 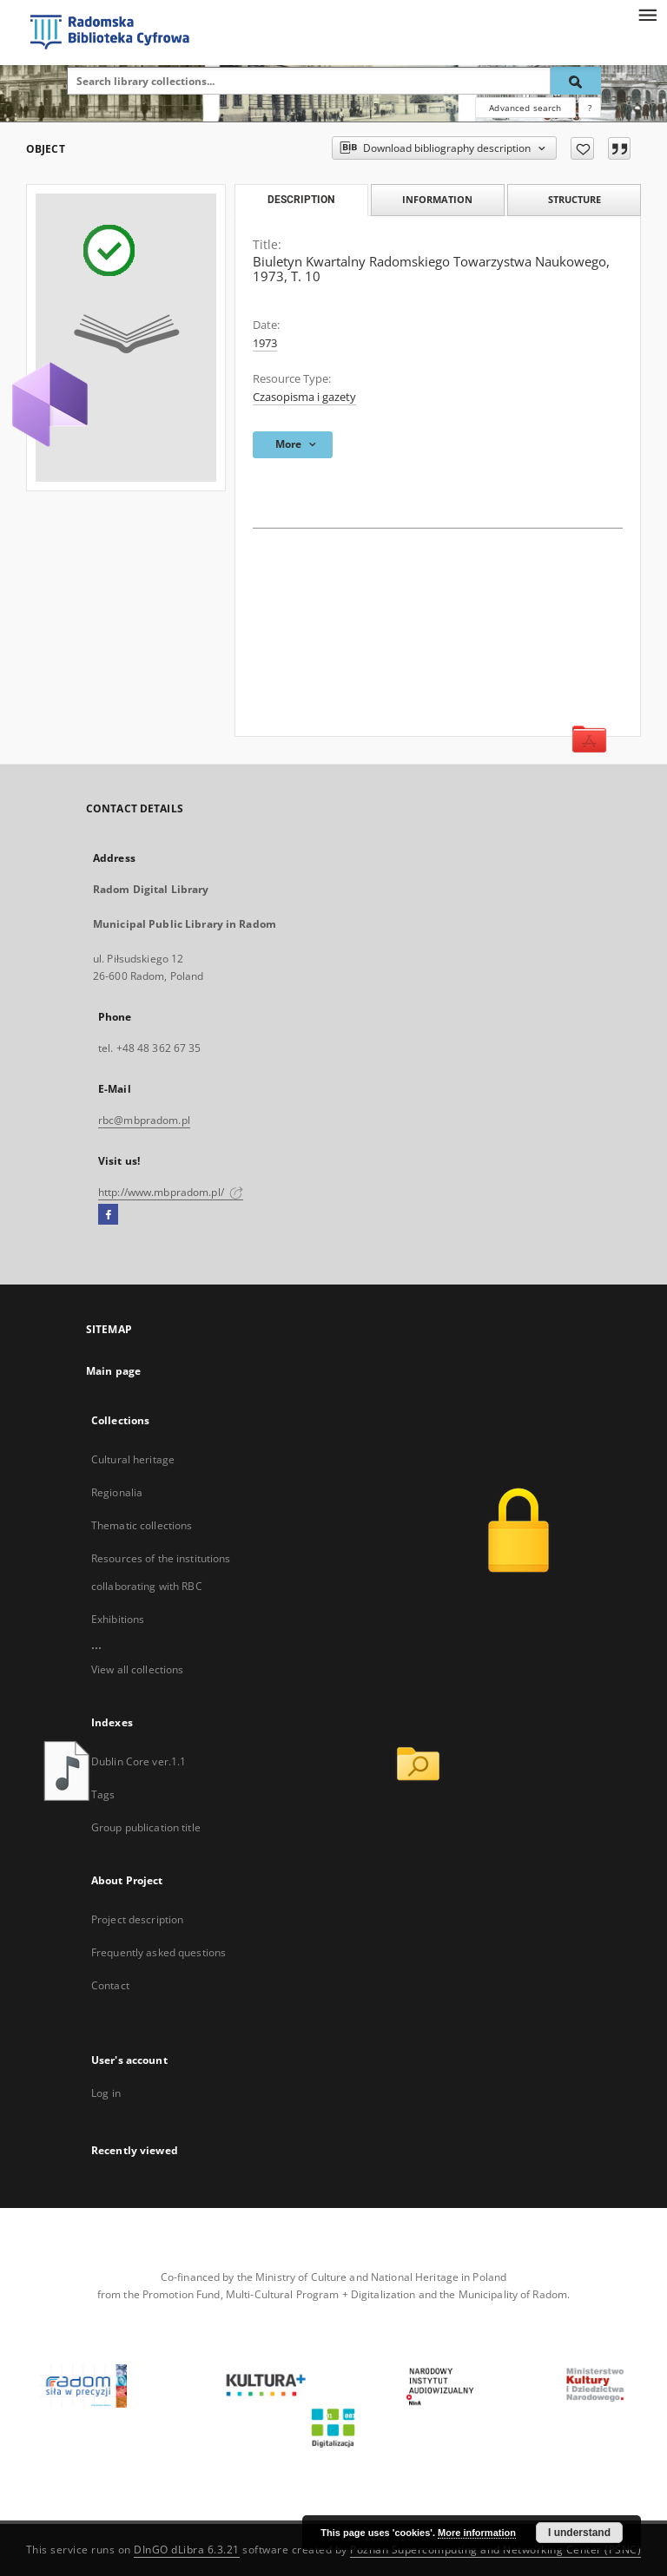 What do you see at coordinates (50, 404) in the screenshot?
I see `open layout or design application` at bounding box center [50, 404].